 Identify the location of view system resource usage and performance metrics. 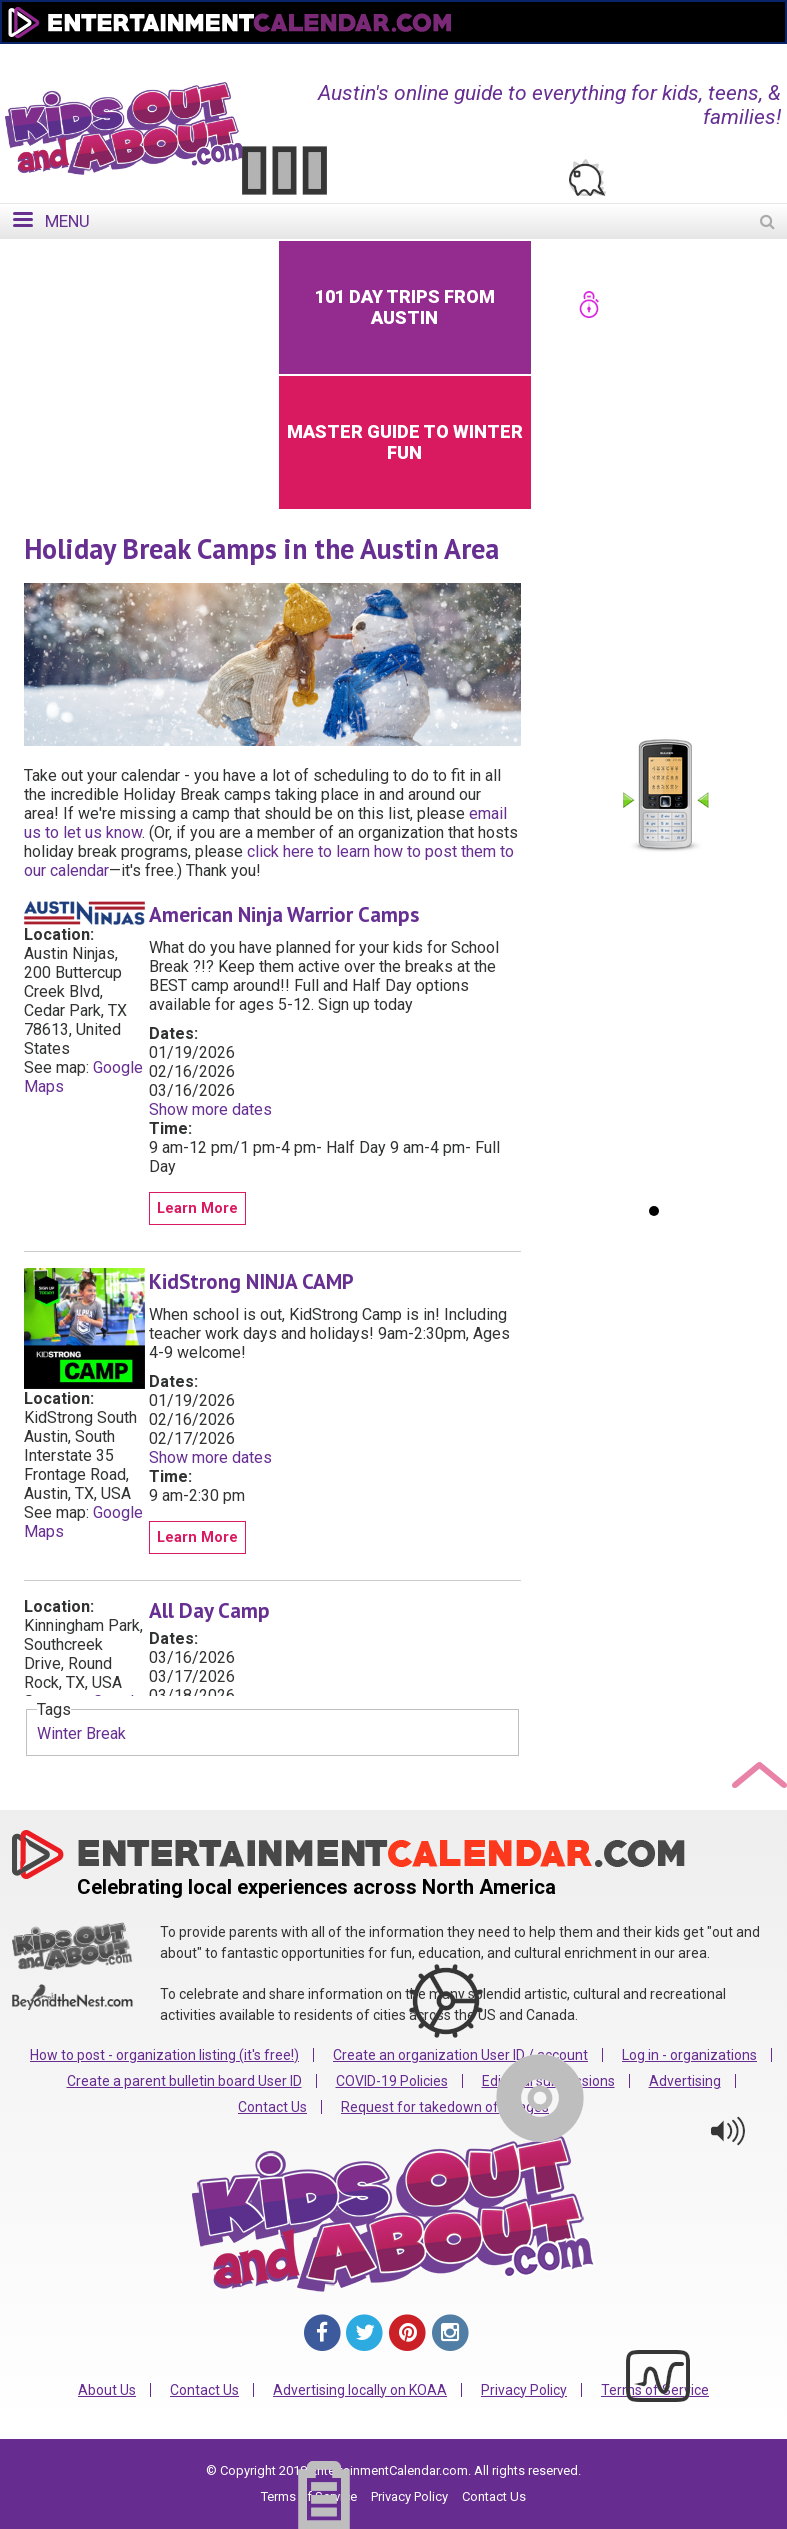
(658, 2374).